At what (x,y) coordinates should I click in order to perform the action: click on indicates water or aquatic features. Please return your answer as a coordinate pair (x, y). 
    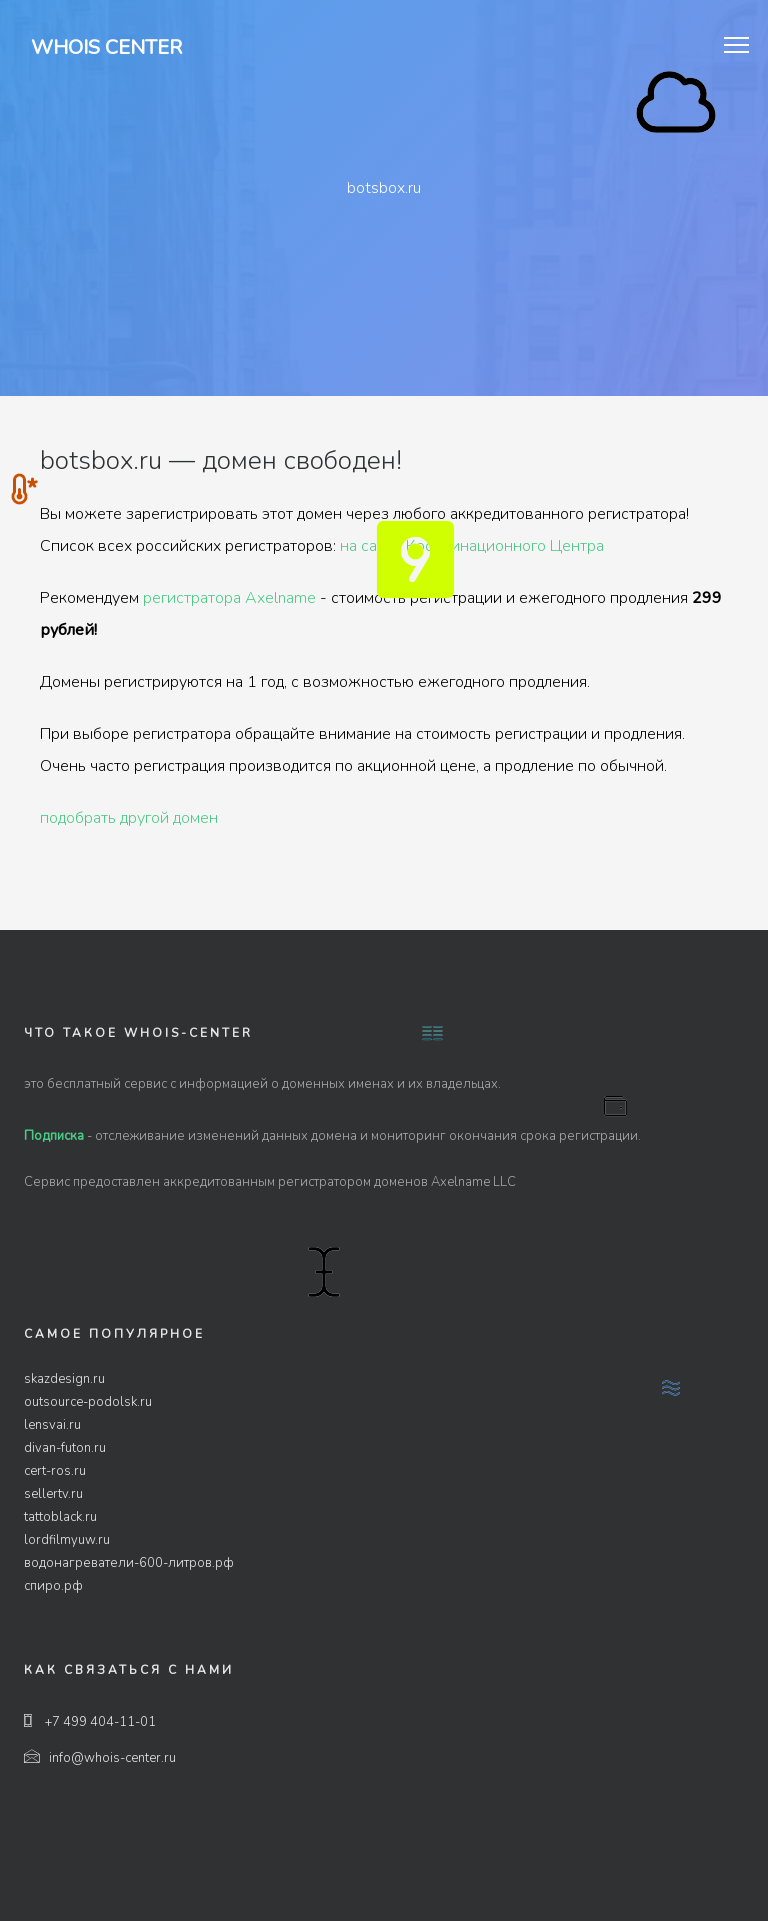
    Looking at the image, I should click on (671, 1388).